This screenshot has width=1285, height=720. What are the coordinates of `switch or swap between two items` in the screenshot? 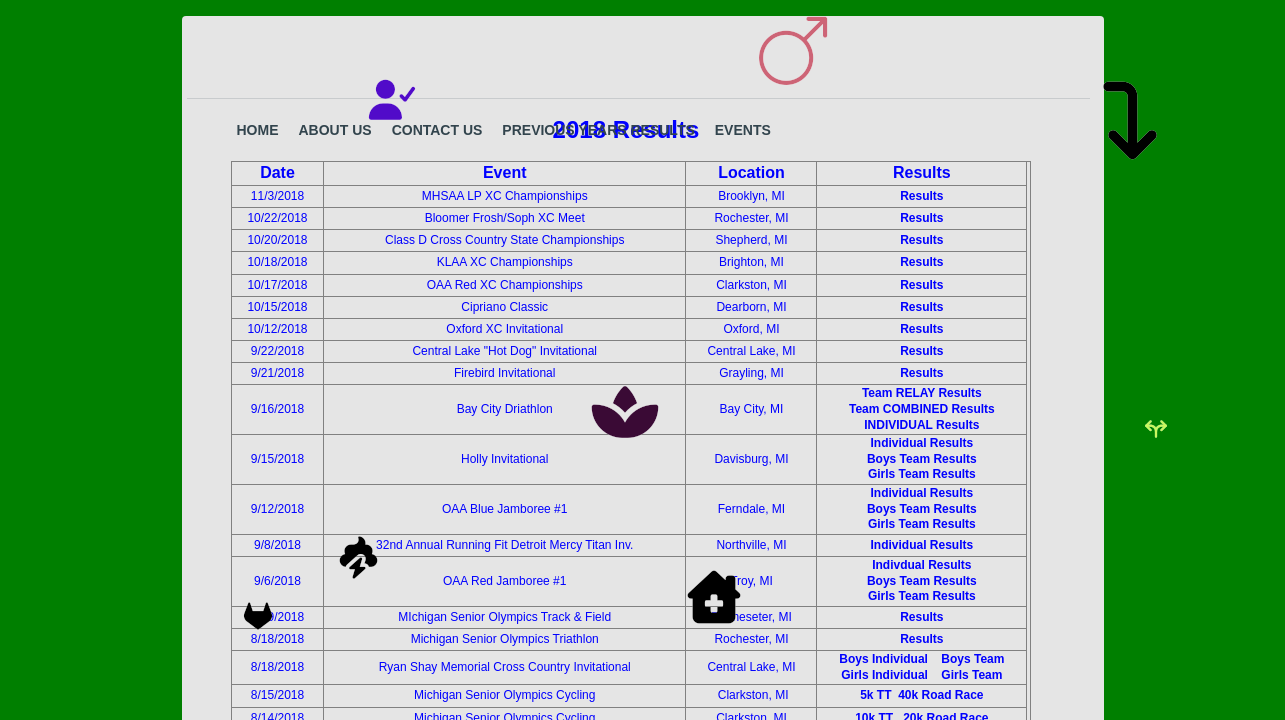 It's located at (1156, 429).